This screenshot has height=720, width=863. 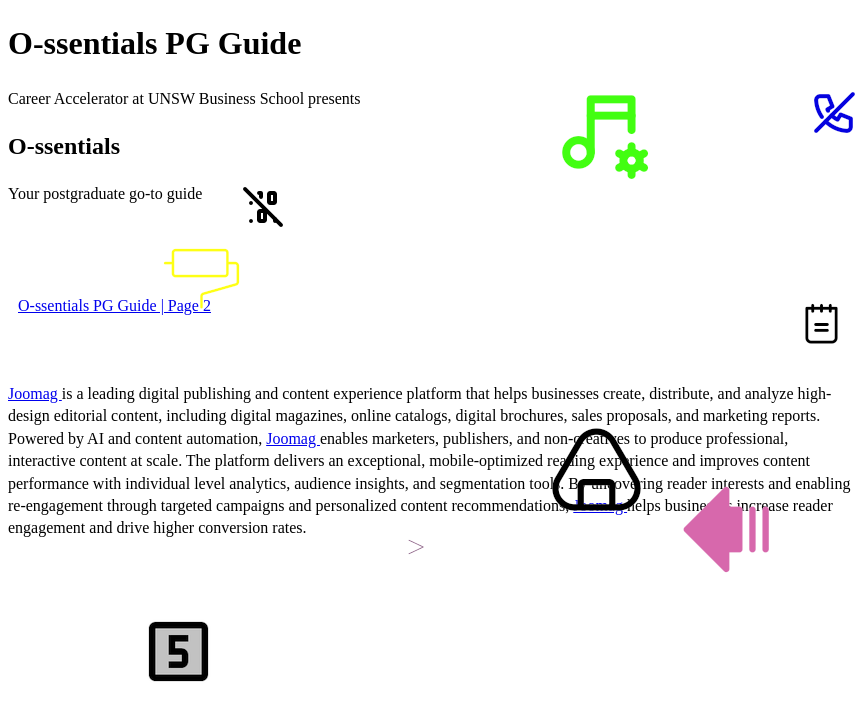 What do you see at coordinates (603, 132) in the screenshot?
I see `access music or audio settings` at bounding box center [603, 132].